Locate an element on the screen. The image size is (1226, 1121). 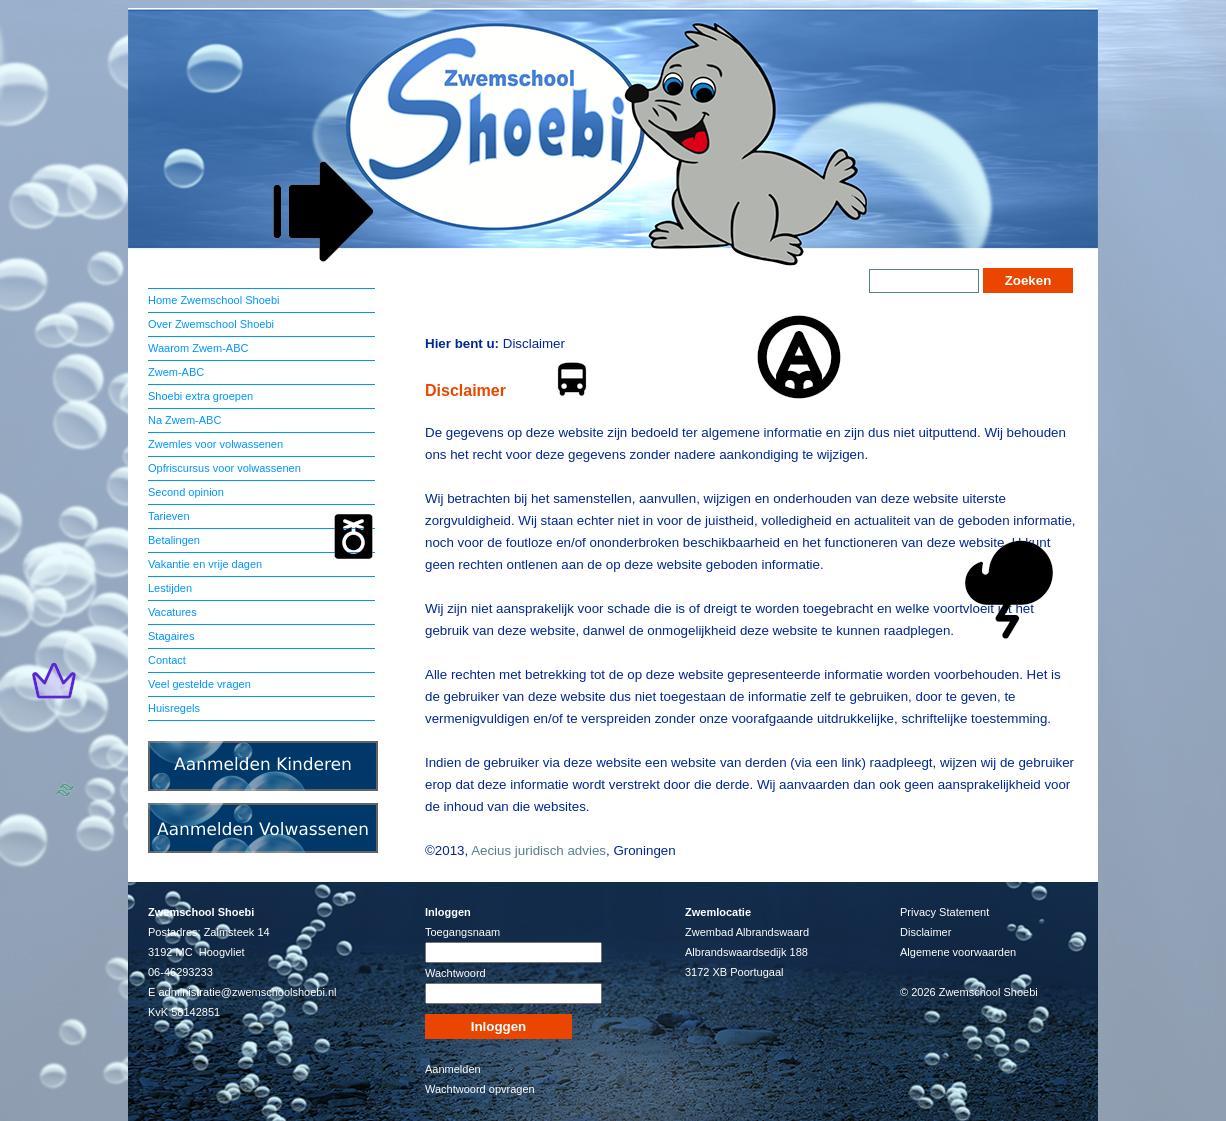
tailwind css framework logo is located at coordinates (65, 790).